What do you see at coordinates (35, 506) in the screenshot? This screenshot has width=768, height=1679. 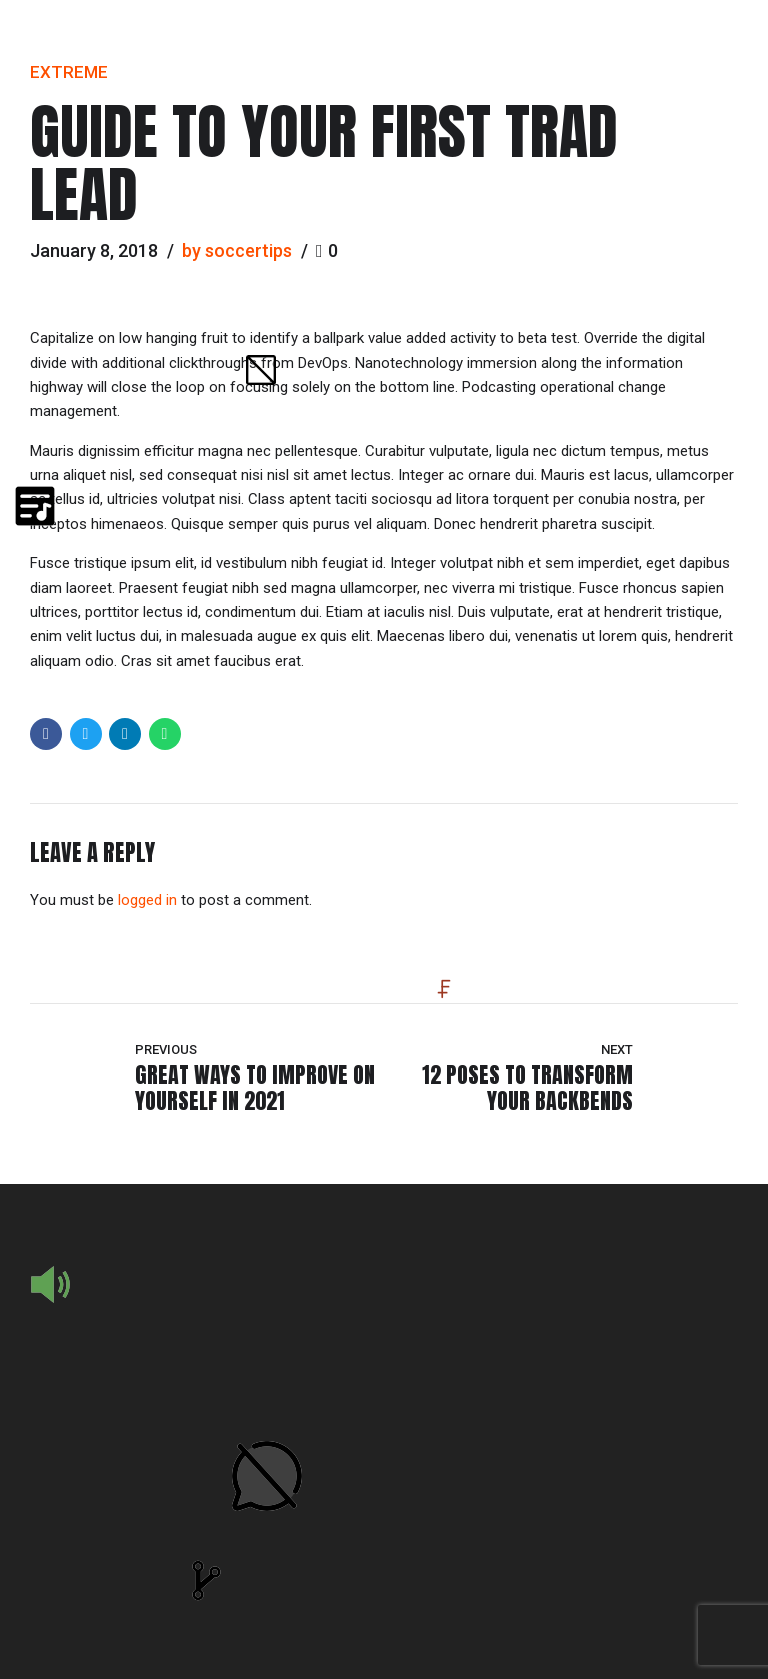 I see `view your music playlist` at bounding box center [35, 506].